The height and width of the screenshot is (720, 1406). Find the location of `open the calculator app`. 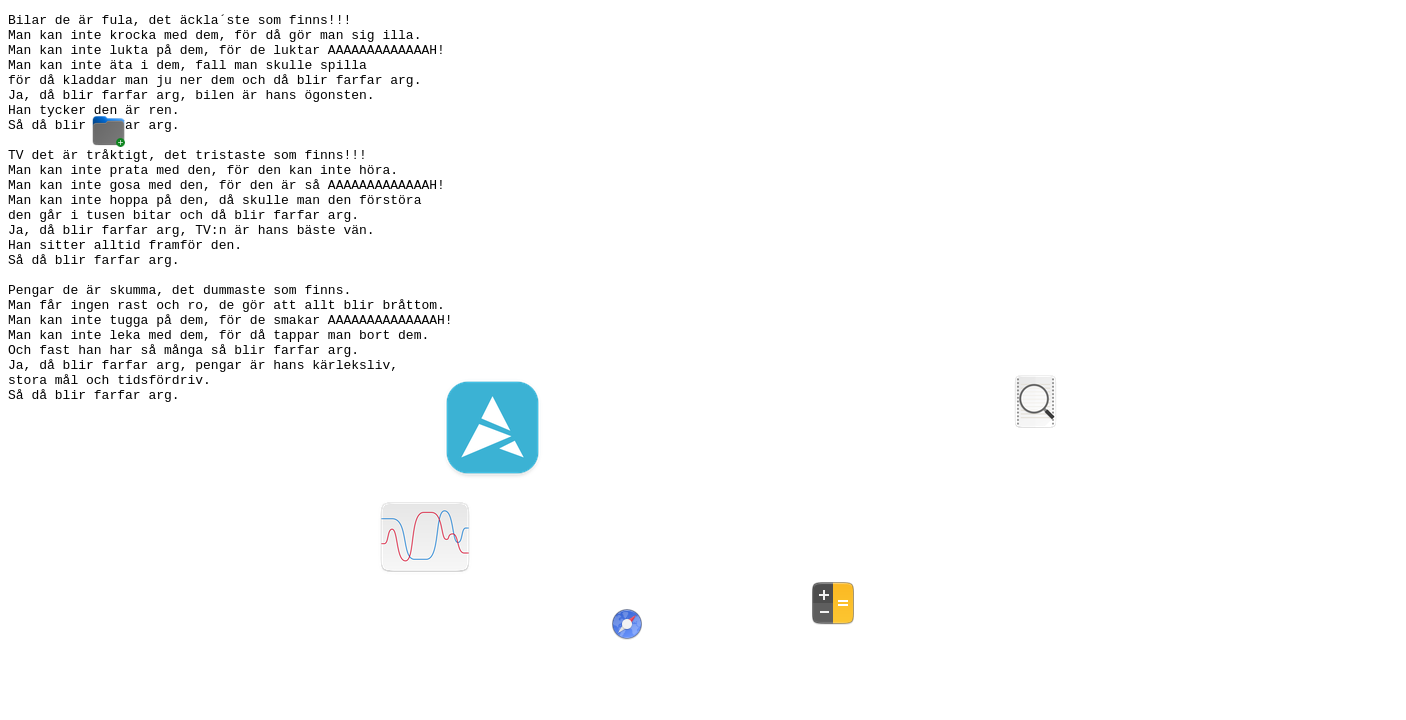

open the calculator app is located at coordinates (833, 603).